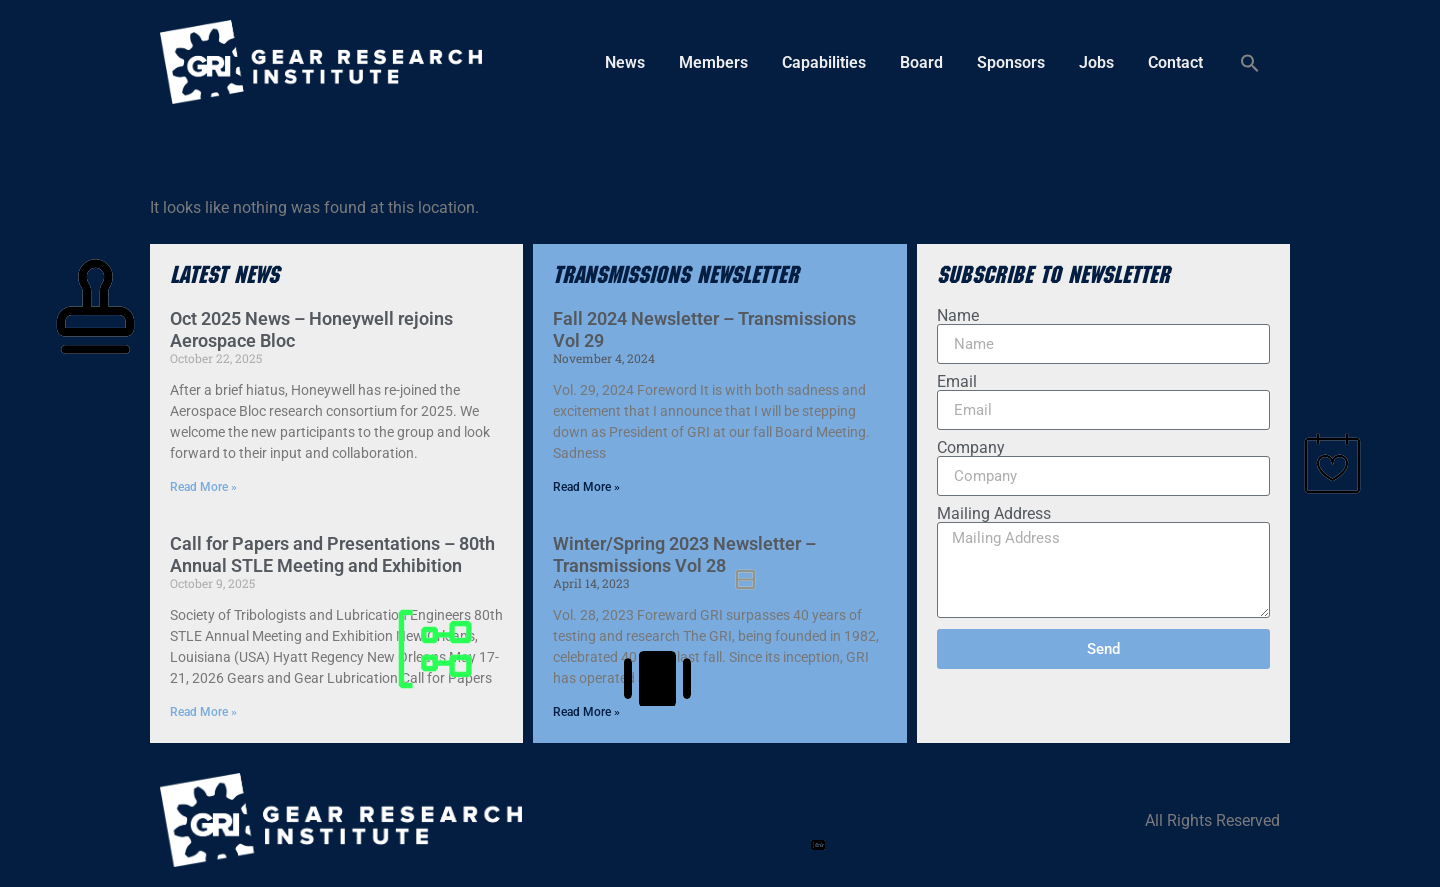 The height and width of the screenshot is (887, 1440). Describe the element at coordinates (745, 579) in the screenshot. I see `split view horizontally` at that location.